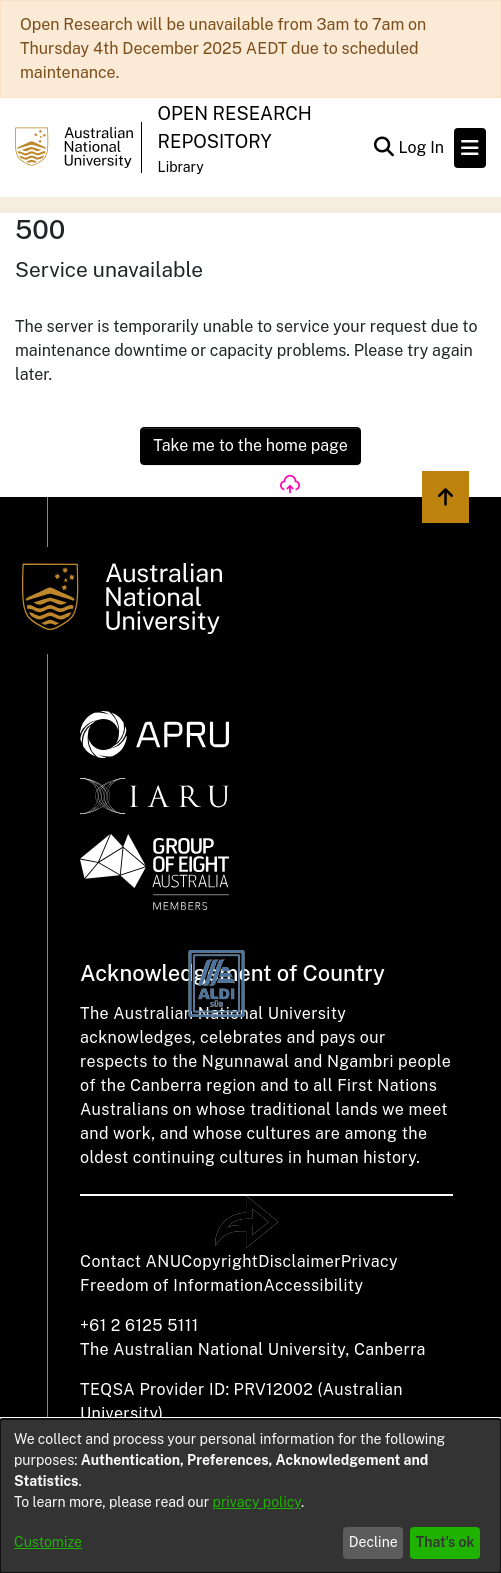 Image resolution: width=501 pixels, height=1573 pixels. Describe the element at coordinates (243, 1225) in the screenshot. I see `share content with others` at that location.